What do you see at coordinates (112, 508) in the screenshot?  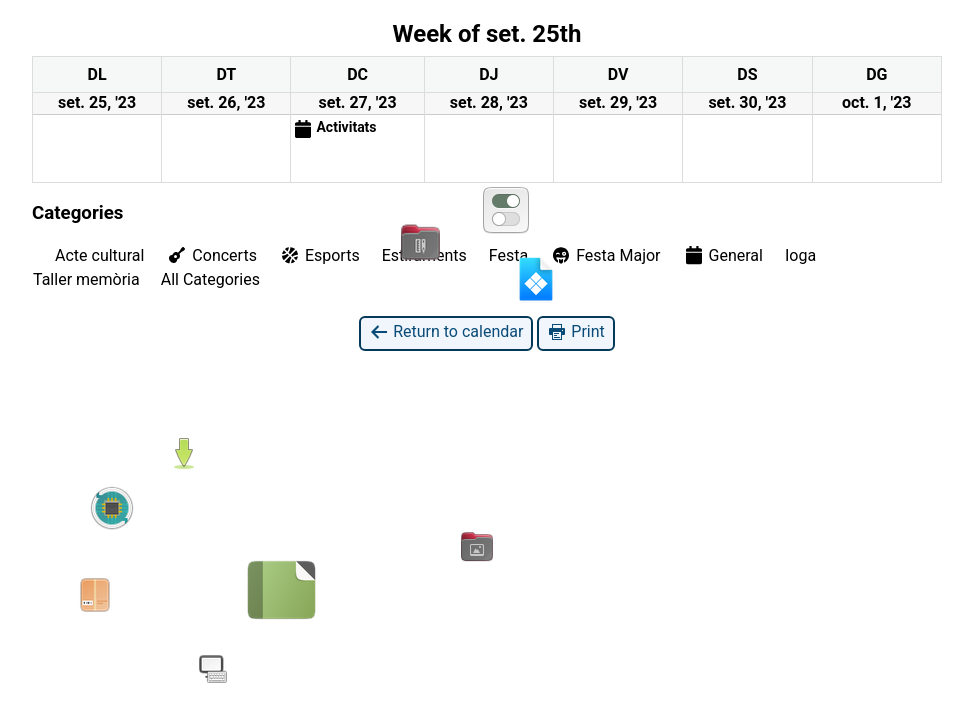 I see `access firmware or system component settings` at bounding box center [112, 508].